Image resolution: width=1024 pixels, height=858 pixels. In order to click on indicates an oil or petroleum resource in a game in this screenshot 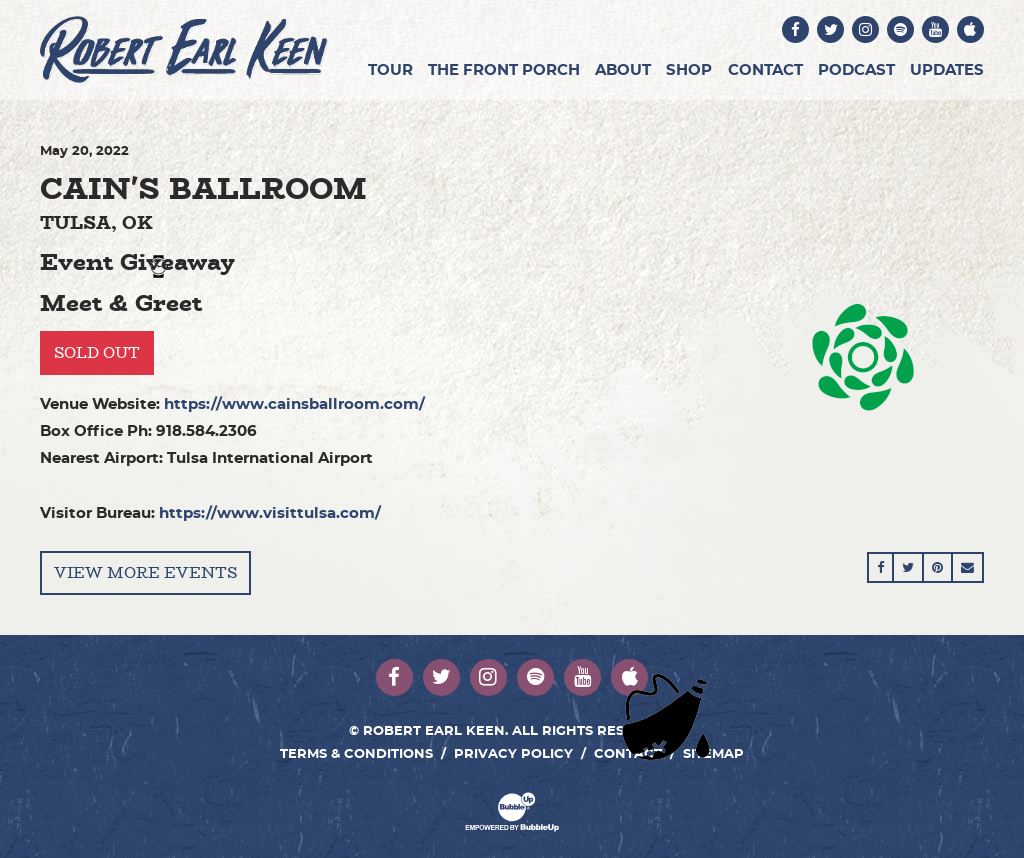, I will do `click(863, 357)`.